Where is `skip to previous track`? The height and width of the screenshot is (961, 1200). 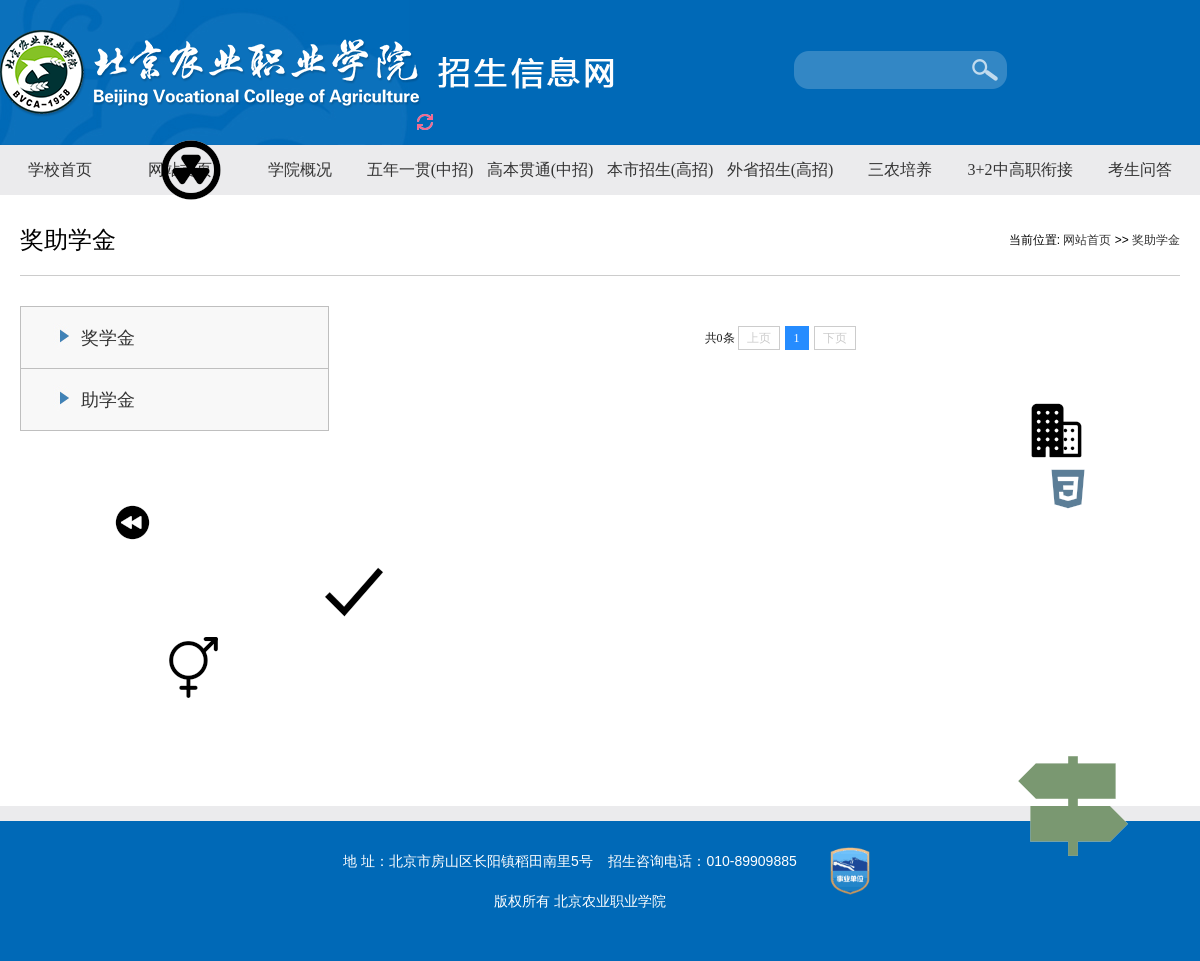 skip to previous track is located at coordinates (132, 522).